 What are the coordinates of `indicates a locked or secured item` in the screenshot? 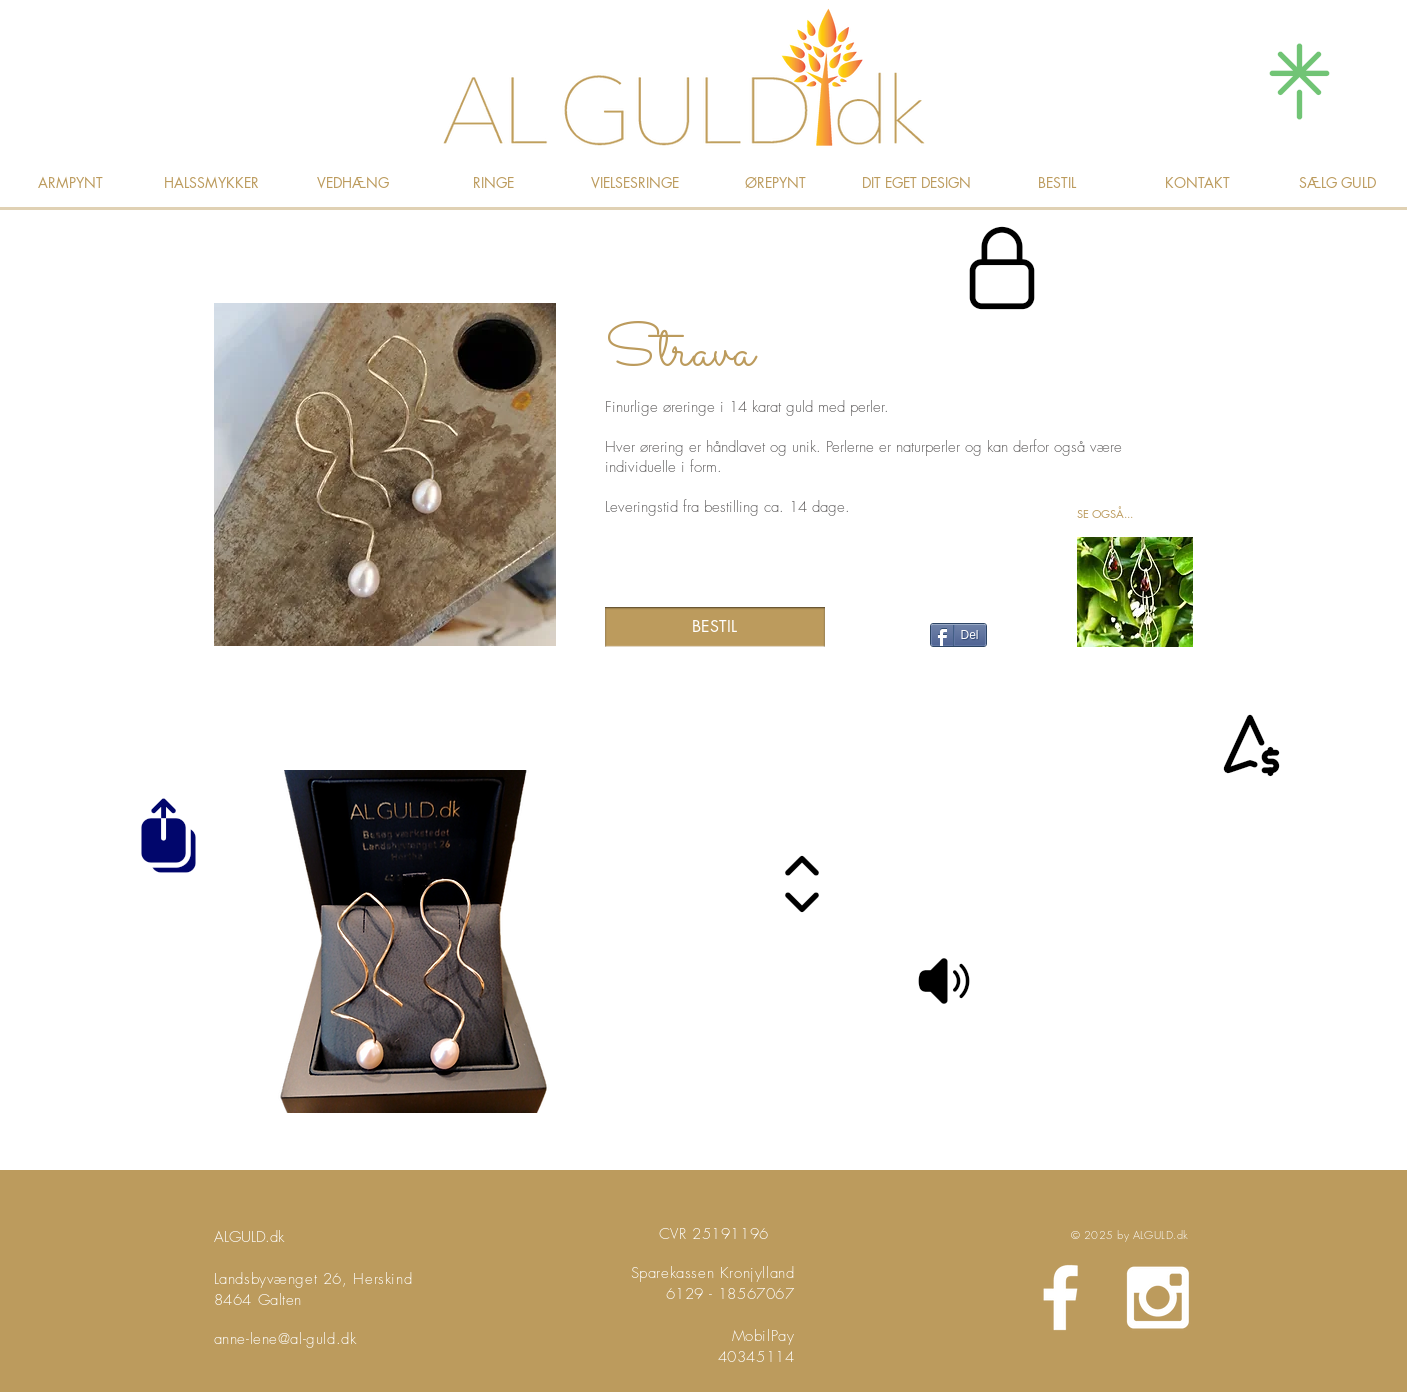 It's located at (1002, 268).